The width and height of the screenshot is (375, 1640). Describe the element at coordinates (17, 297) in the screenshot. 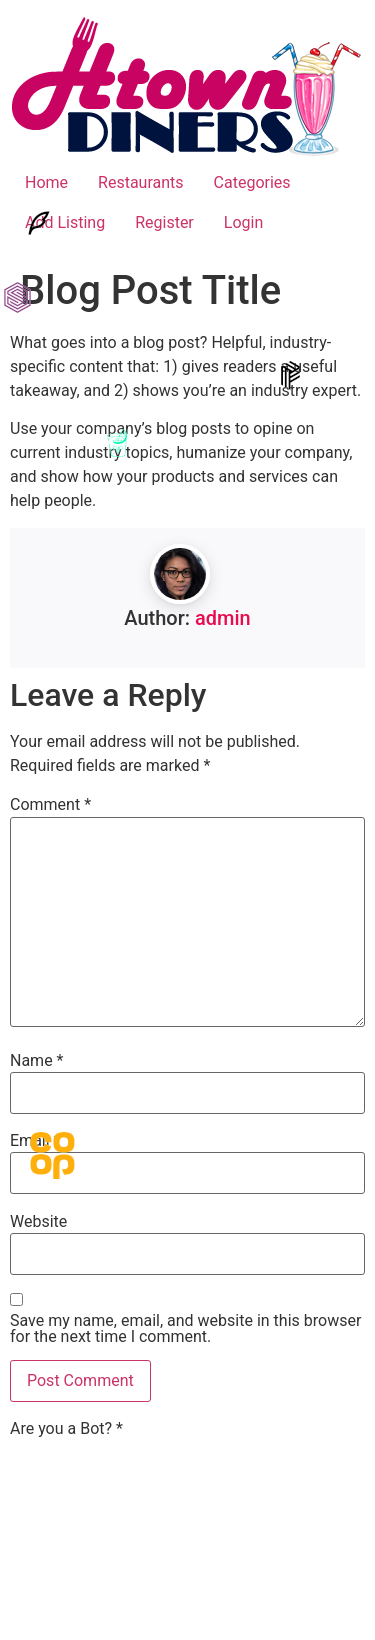

I see `SurrealDB logo` at that location.